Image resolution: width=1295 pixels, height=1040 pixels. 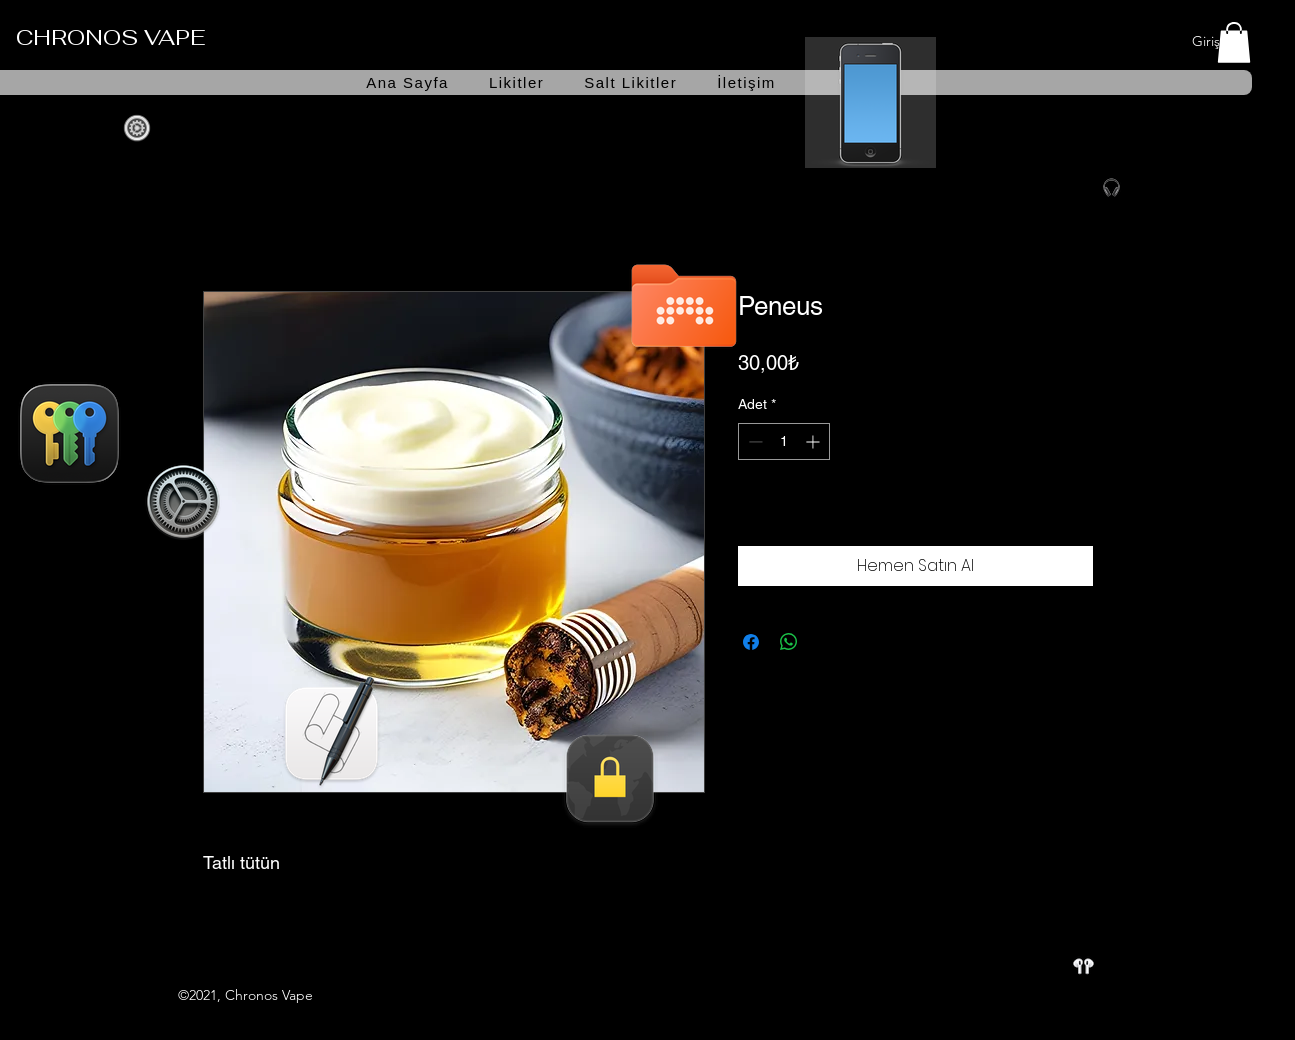 What do you see at coordinates (683, 308) in the screenshot?
I see `open Bitwig Studio project files folder` at bounding box center [683, 308].